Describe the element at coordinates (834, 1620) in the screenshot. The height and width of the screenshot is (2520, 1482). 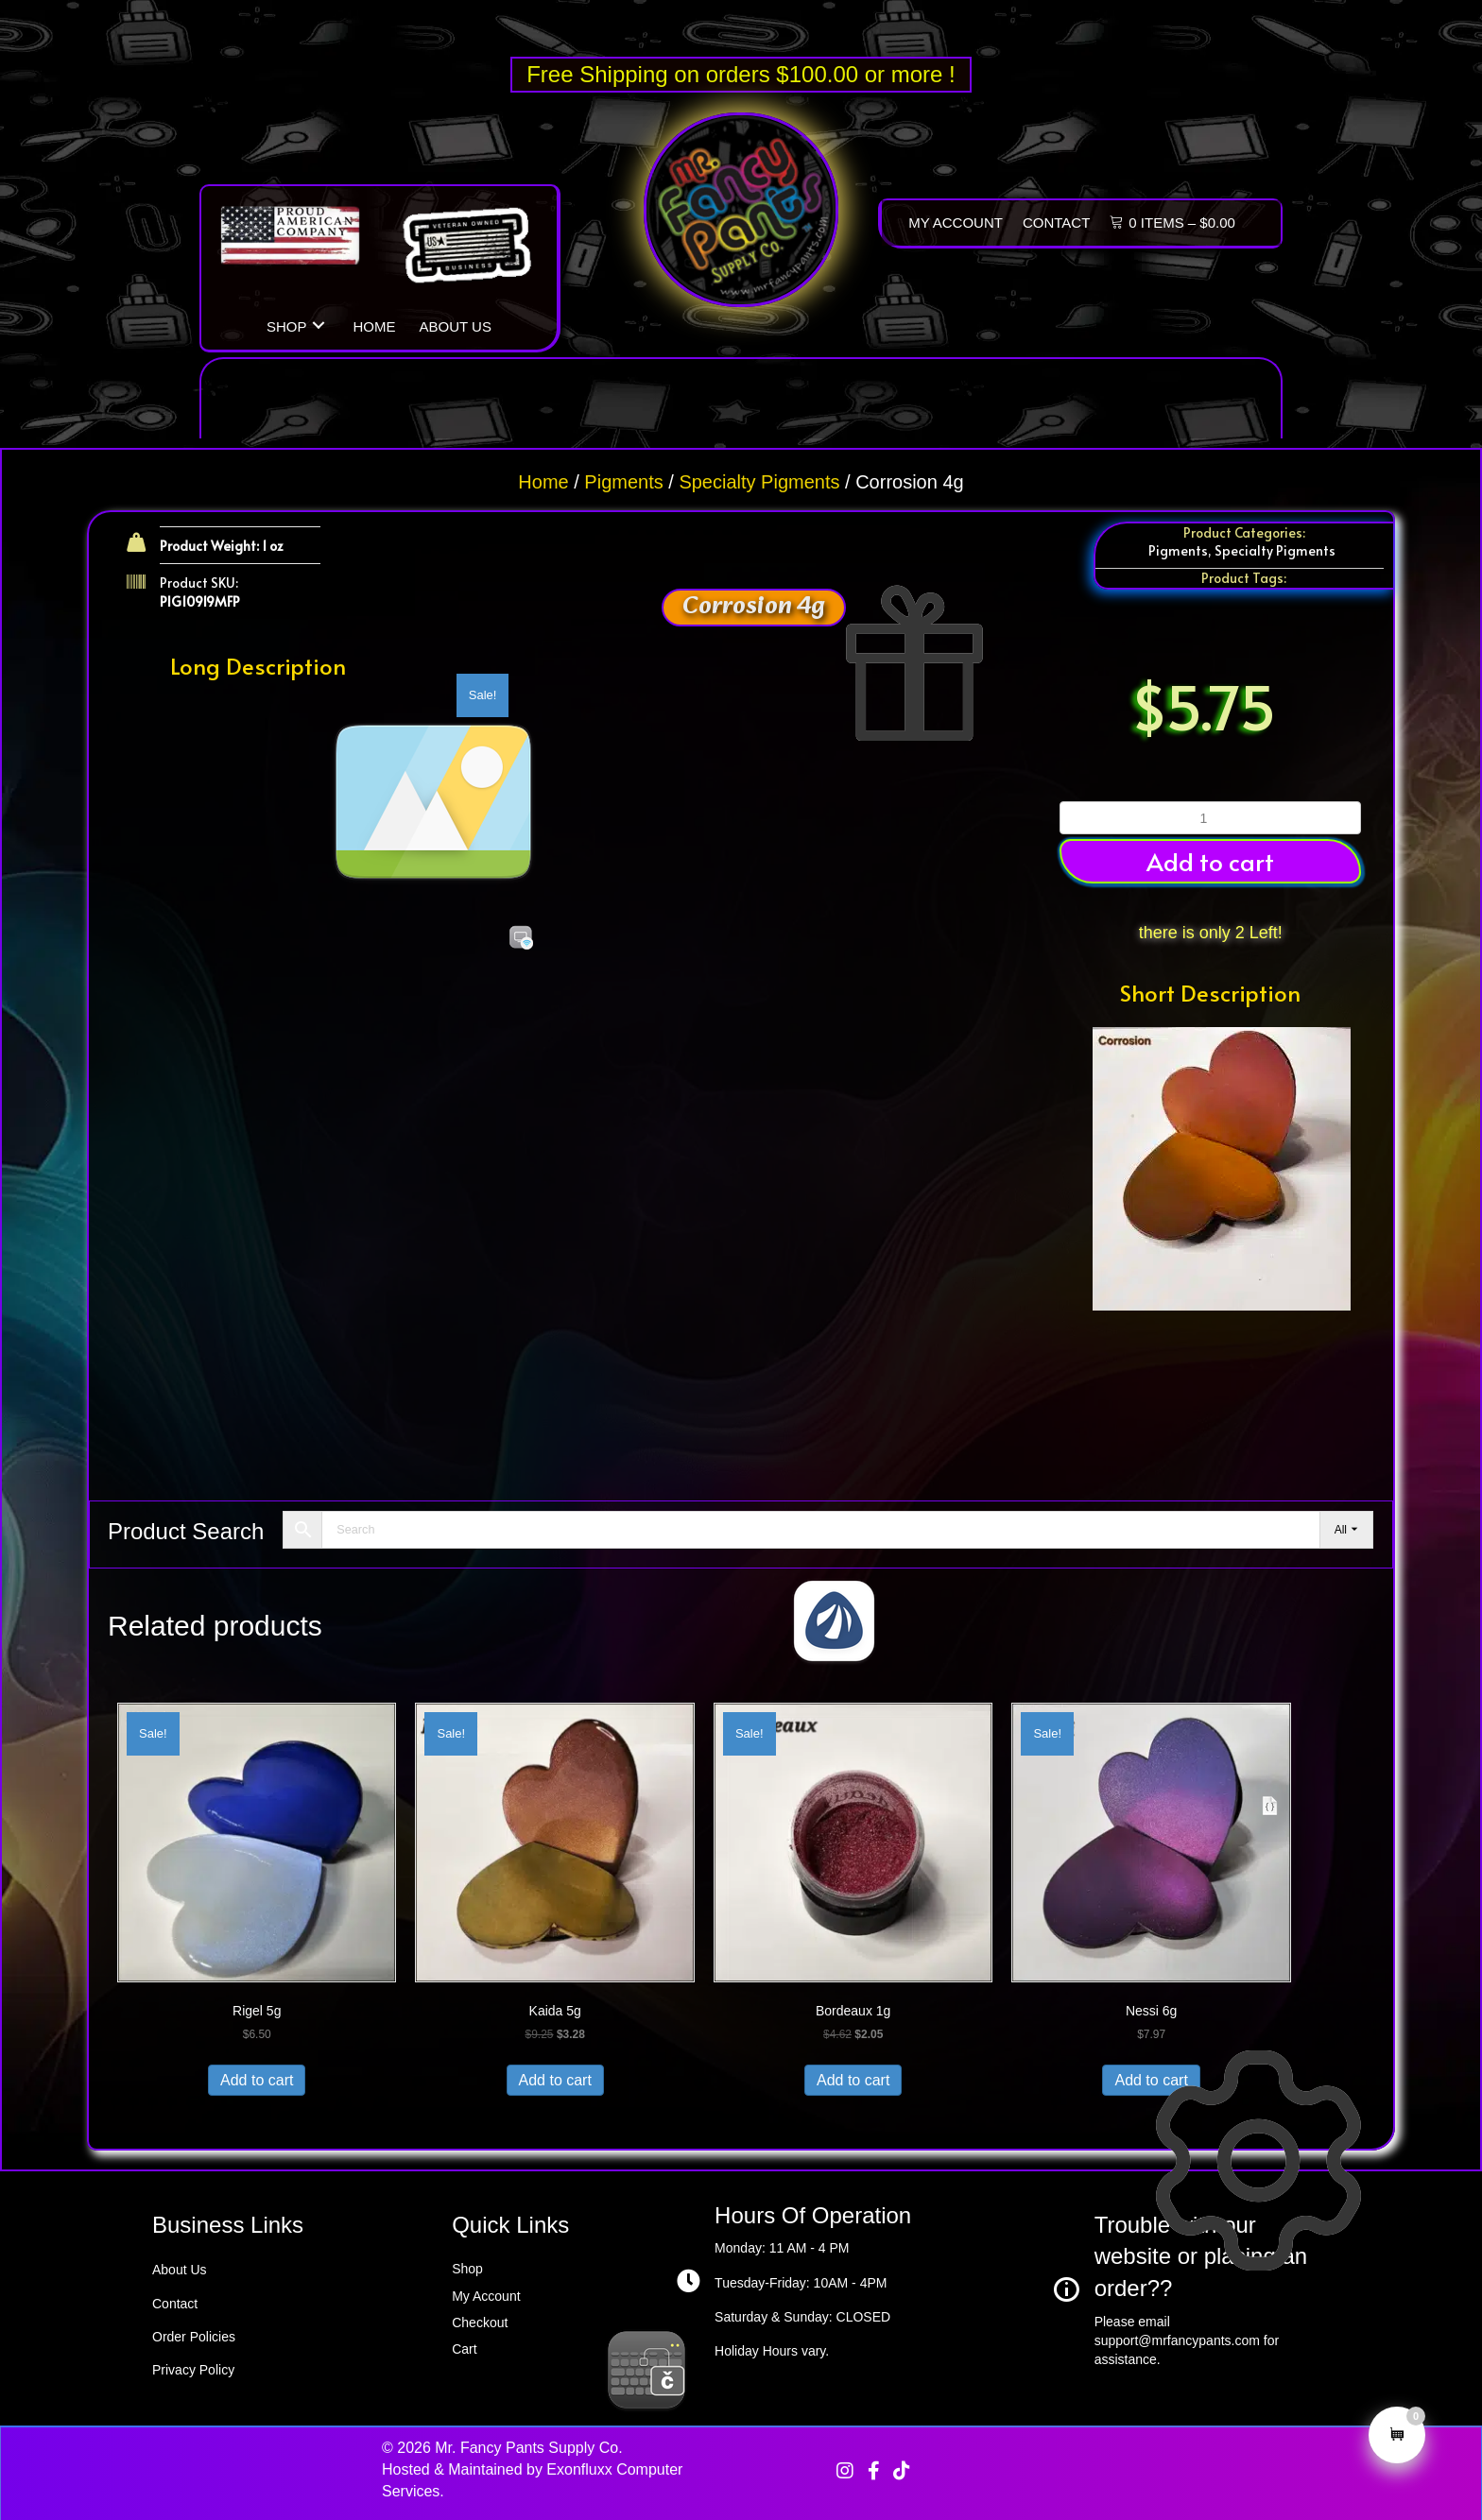
I see `launch the antergos linux application` at that location.